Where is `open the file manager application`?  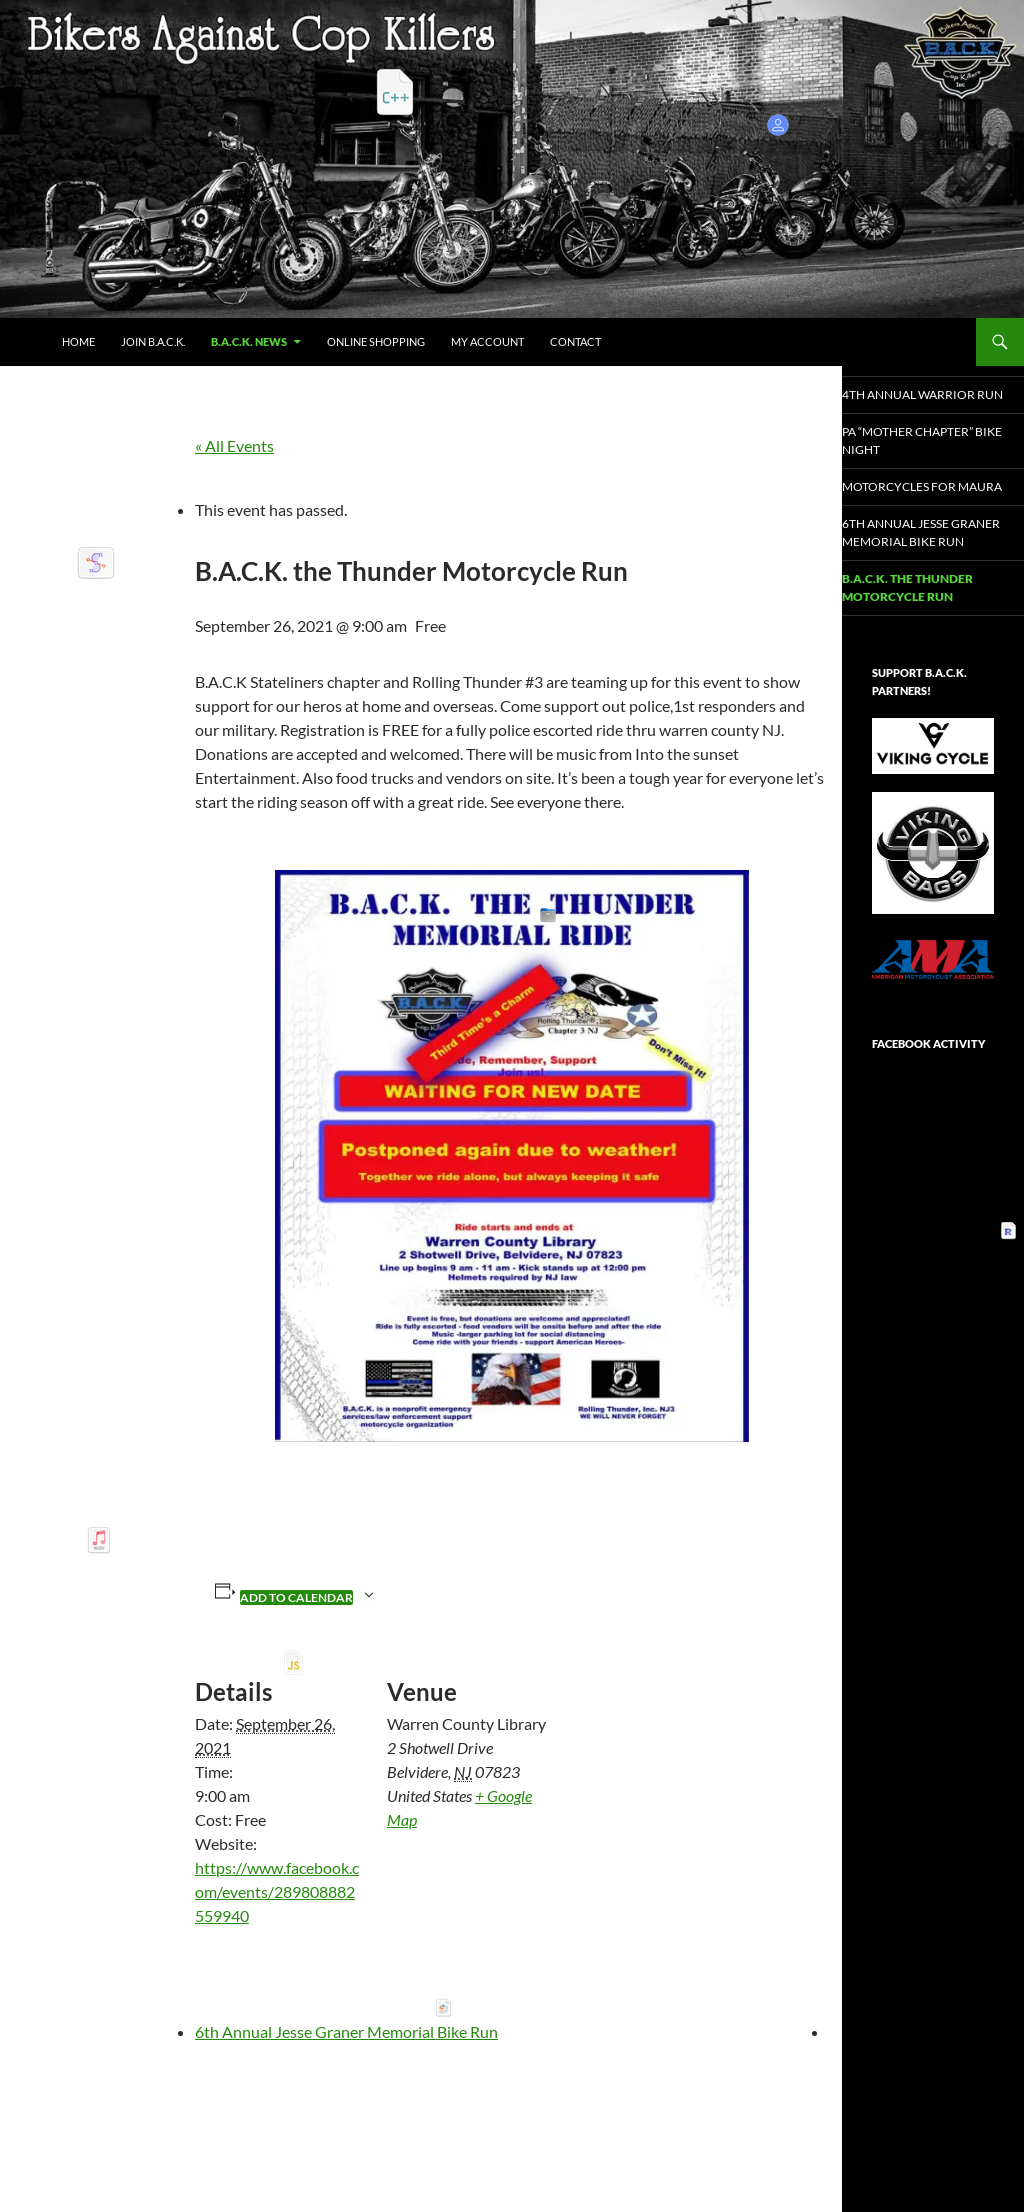
open the file manager application is located at coordinates (548, 915).